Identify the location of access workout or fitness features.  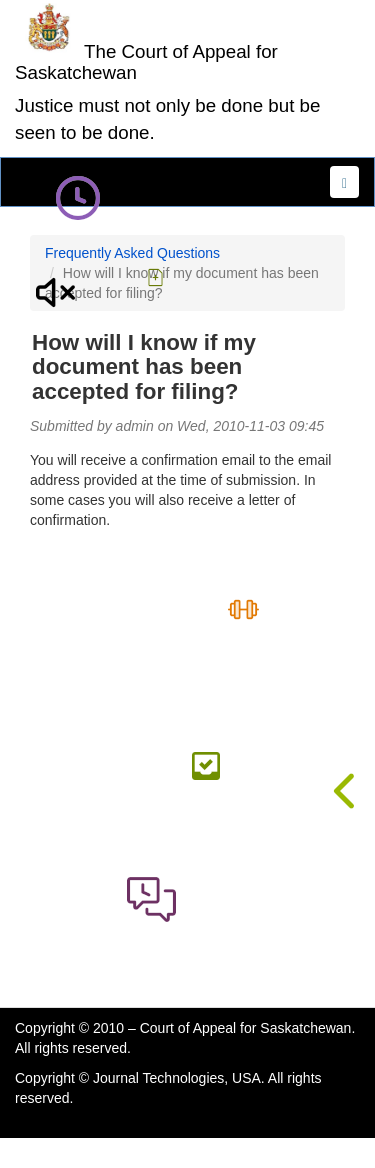
(243, 609).